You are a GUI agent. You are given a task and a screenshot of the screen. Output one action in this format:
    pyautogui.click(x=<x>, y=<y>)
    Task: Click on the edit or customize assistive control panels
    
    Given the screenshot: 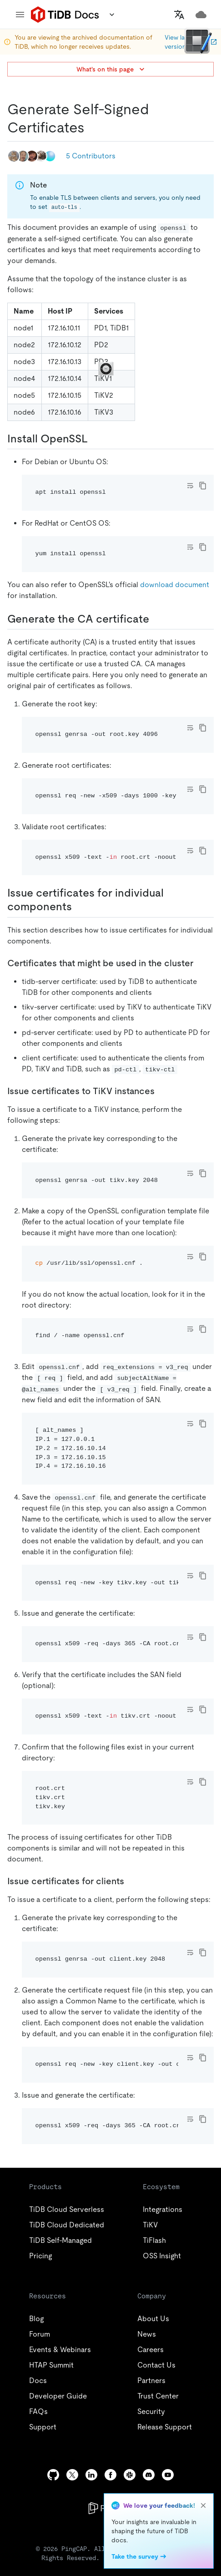 What is the action you would take?
    pyautogui.click(x=198, y=40)
    